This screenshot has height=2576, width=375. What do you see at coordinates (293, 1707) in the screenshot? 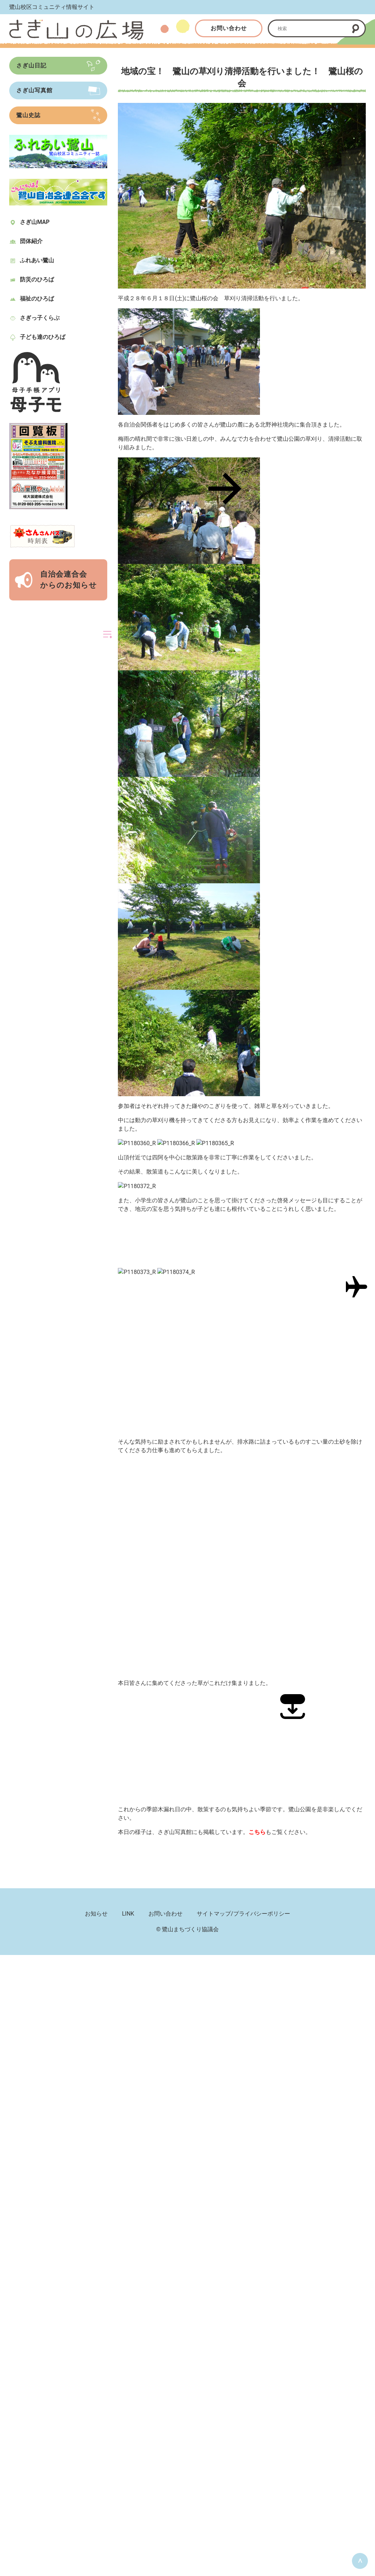
I see `move element to bottom of layout` at bounding box center [293, 1707].